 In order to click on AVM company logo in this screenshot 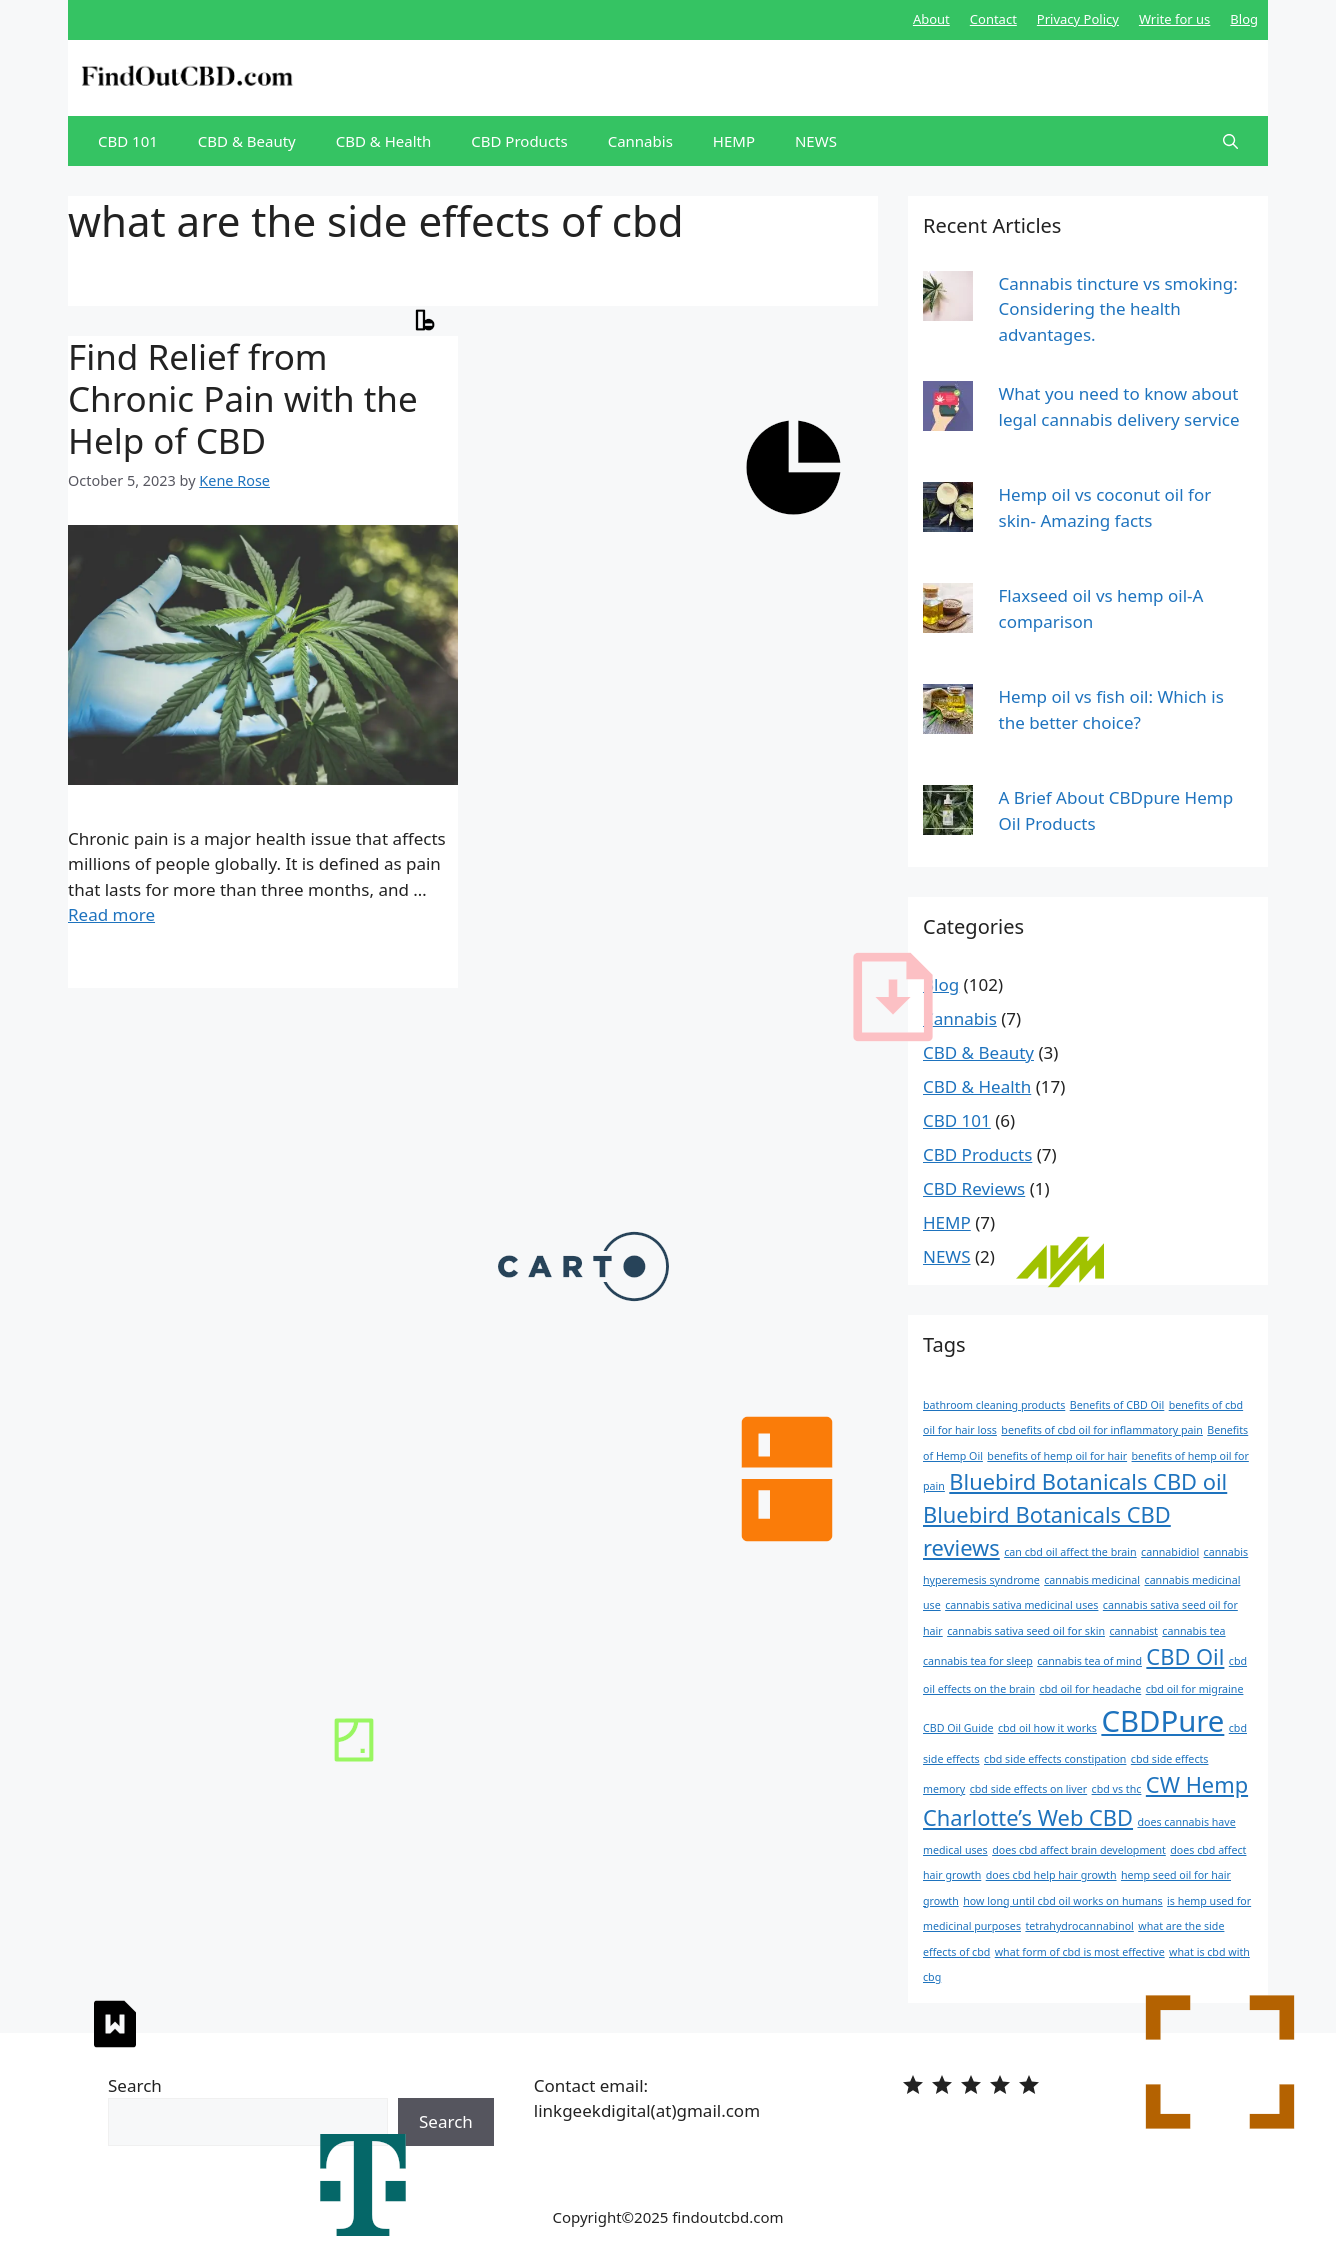, I will do `click(1060, 1262)`.